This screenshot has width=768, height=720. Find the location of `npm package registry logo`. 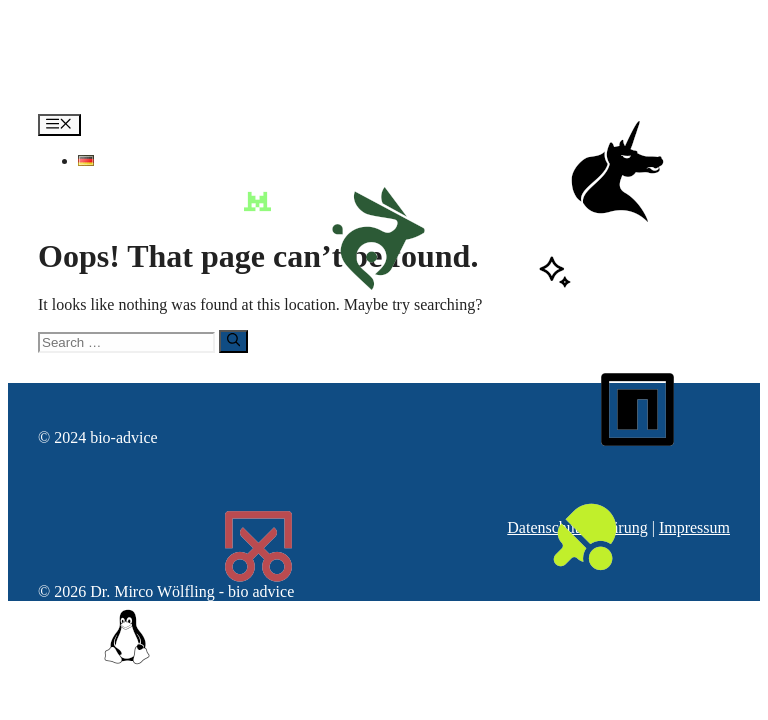

npm package registry logo is located at coordinates (637, 409).